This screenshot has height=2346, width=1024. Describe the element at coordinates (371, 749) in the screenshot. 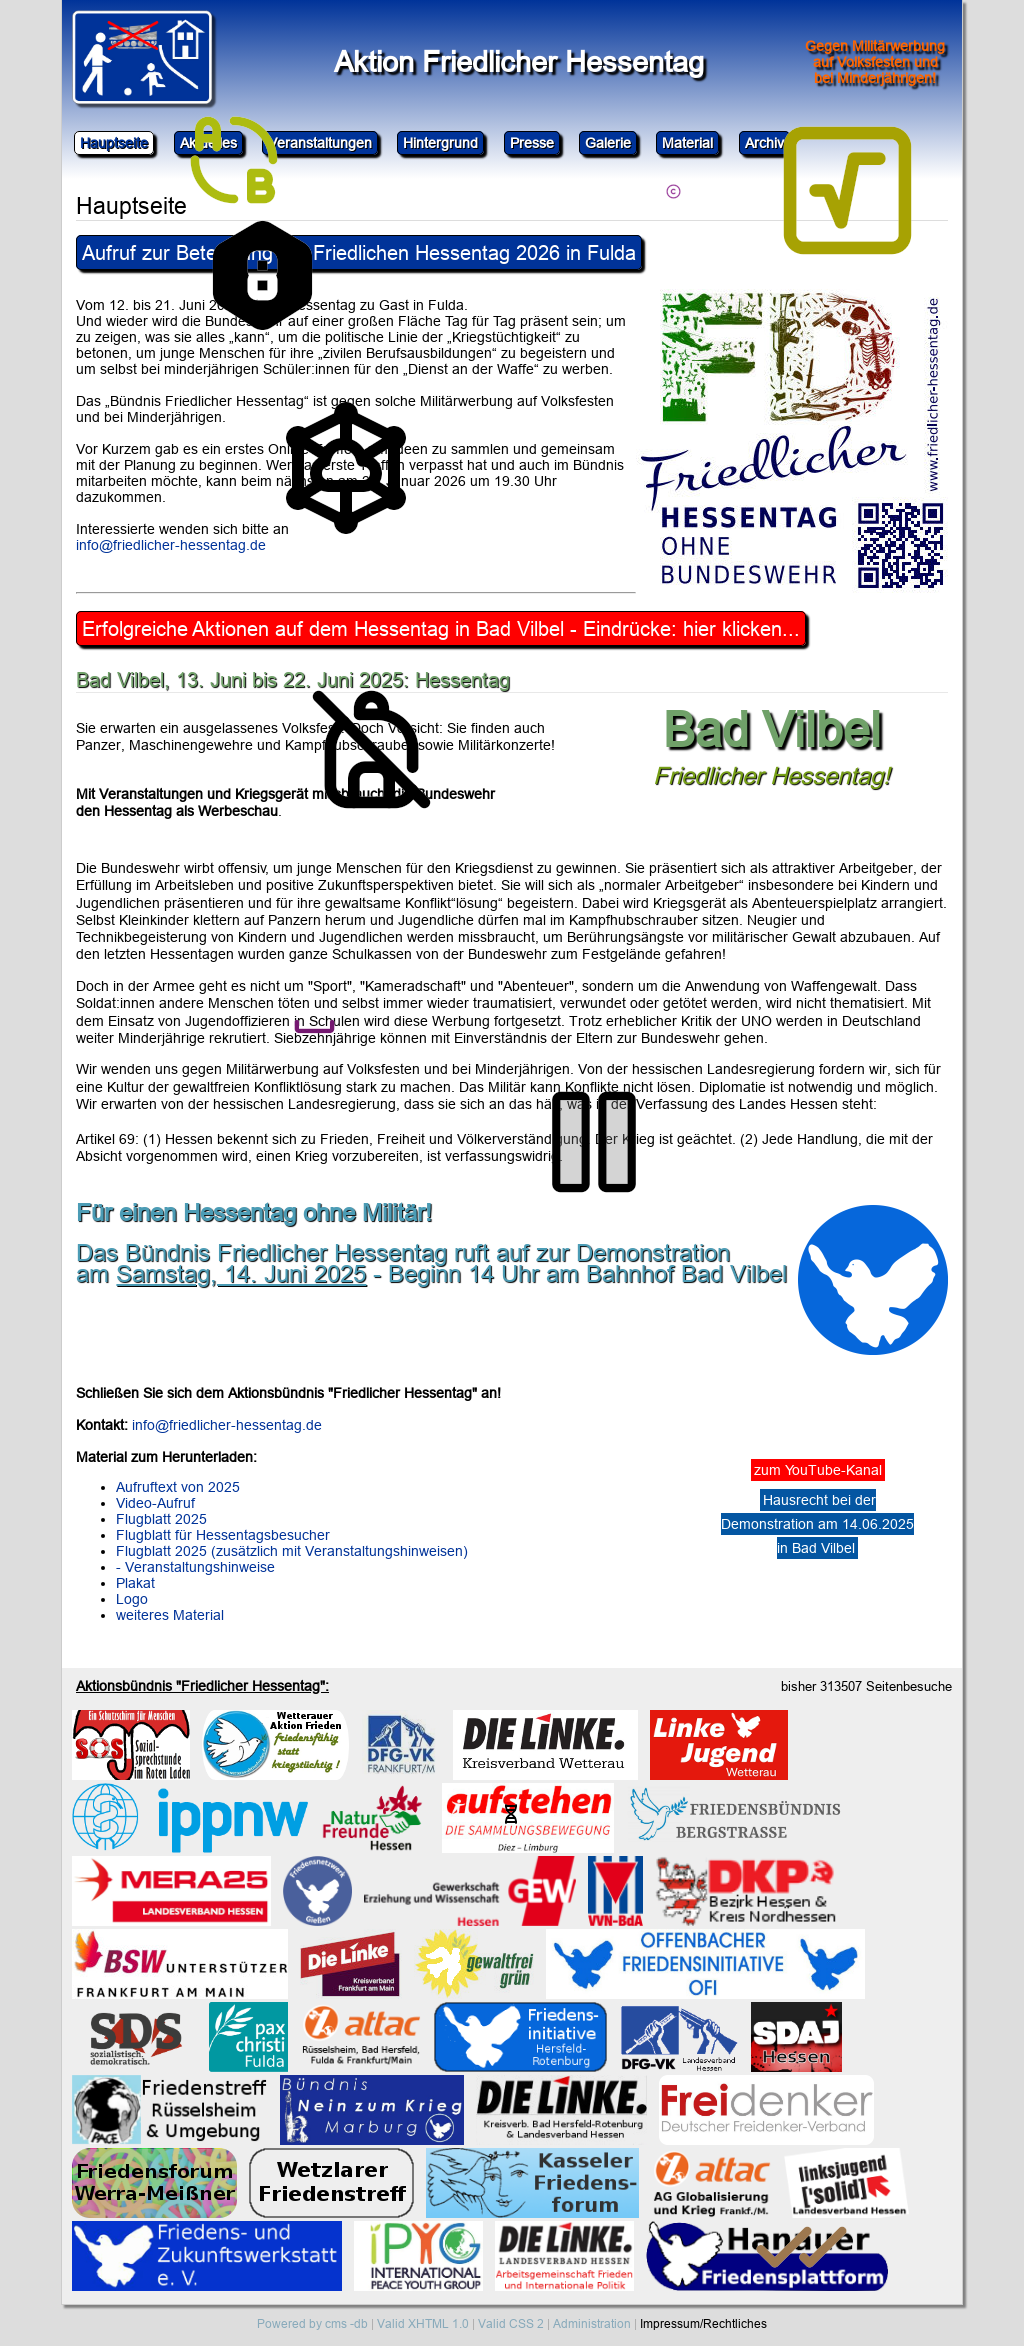

I see `no backpack allowed` at that location.